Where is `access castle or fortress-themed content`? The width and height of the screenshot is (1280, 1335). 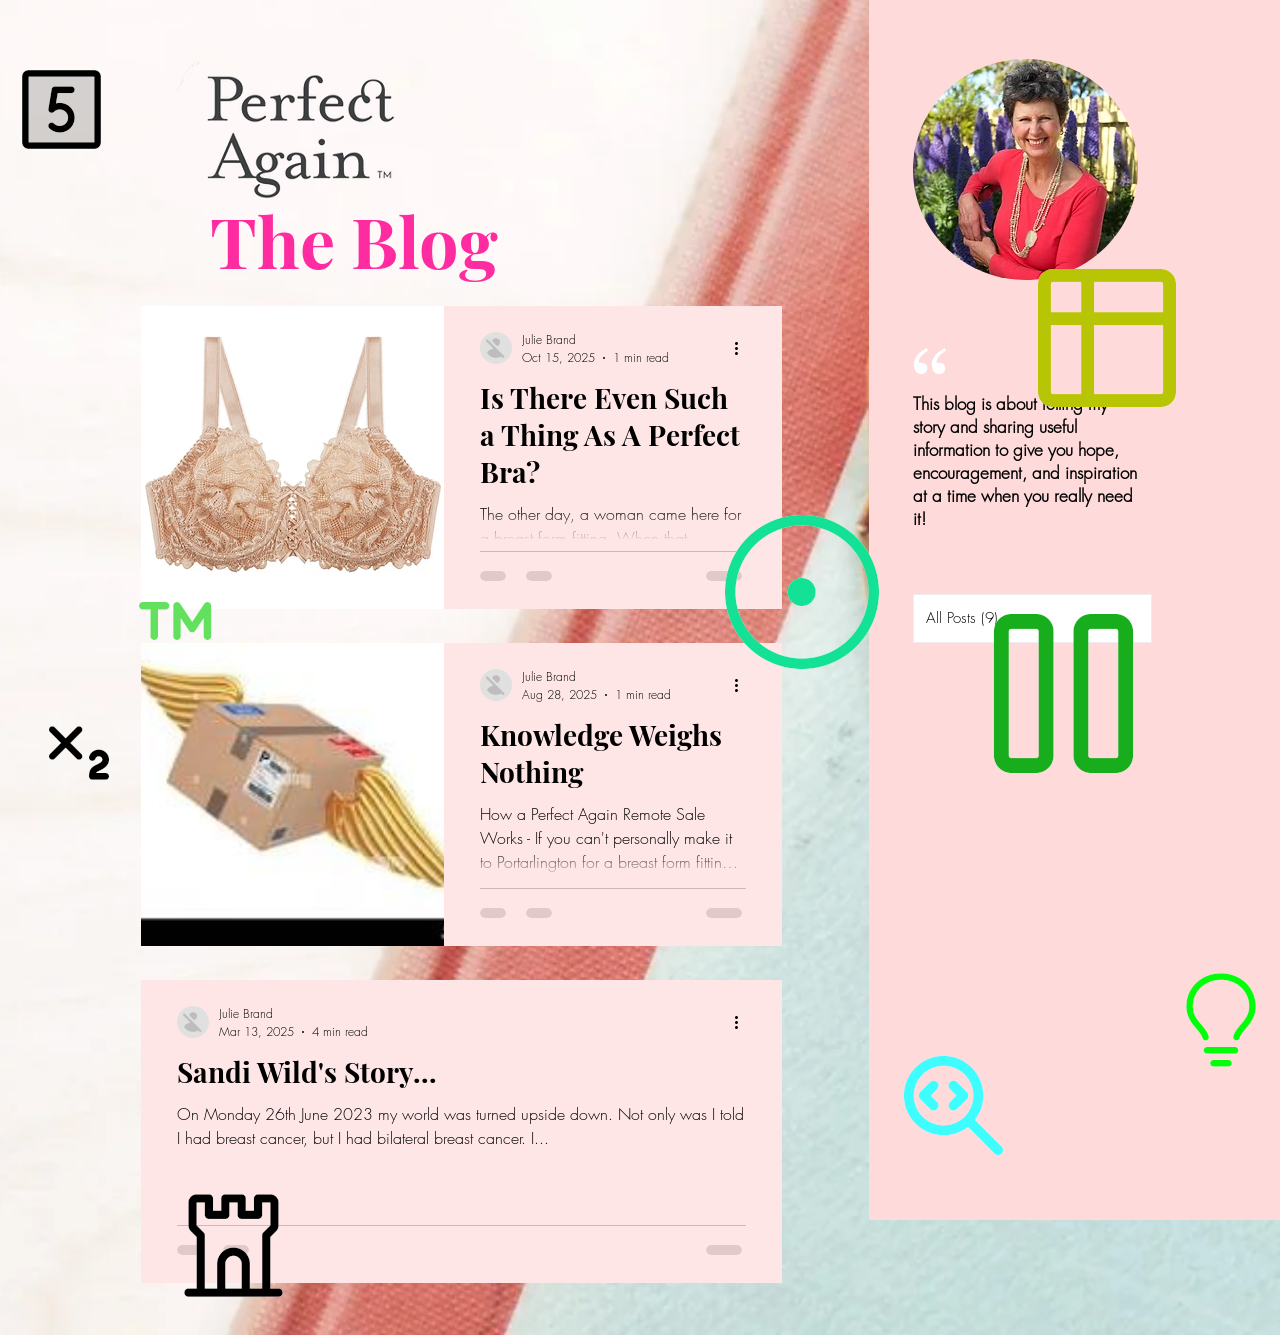
access castle or fortress-themed content is located at coordinates (233, 1243).